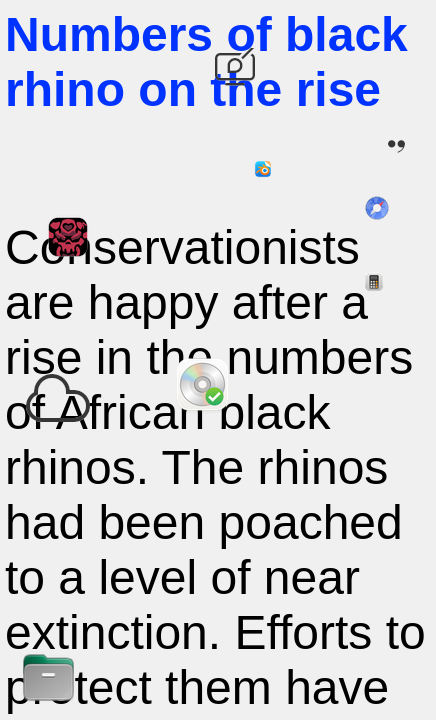 The image size is (436, 720). I want to click on optical drive verified and ready, so click(202, 384).